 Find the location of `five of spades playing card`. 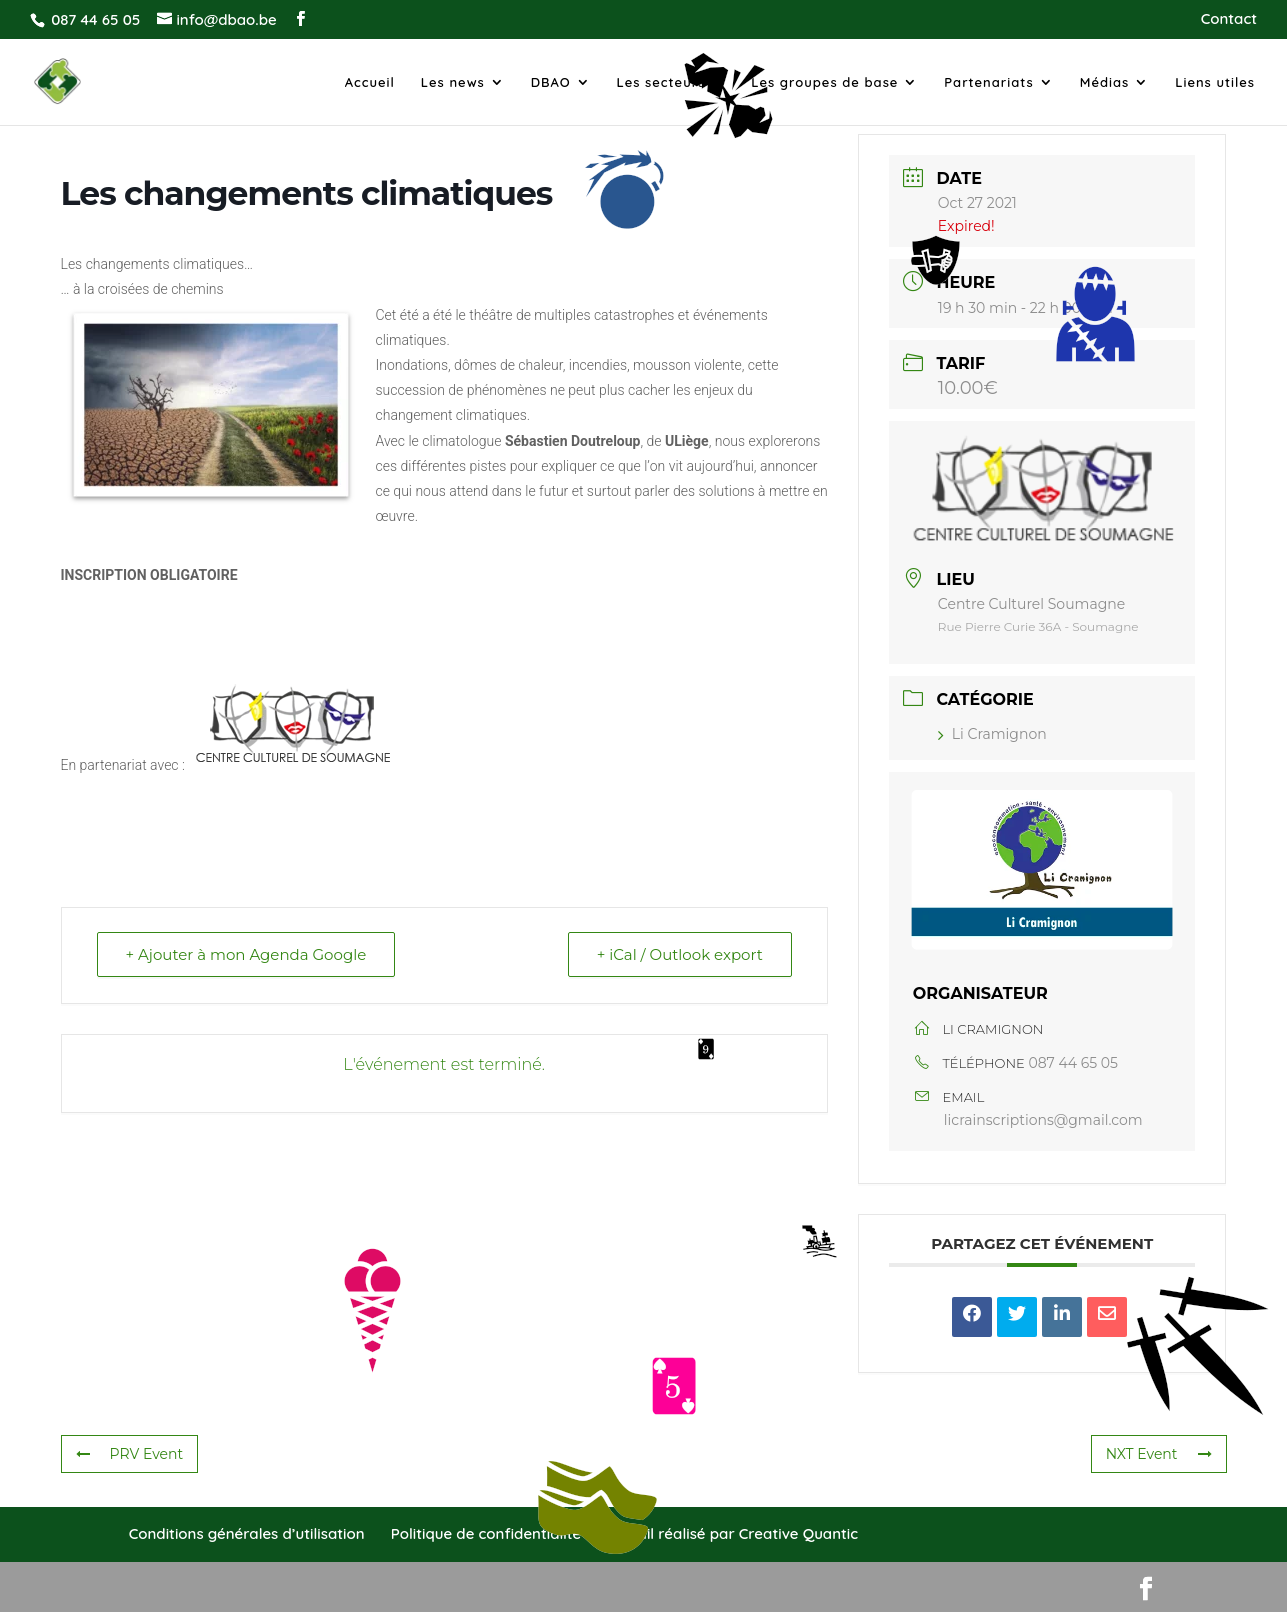

five of spades playing card is located at coordinates (674, 1386).